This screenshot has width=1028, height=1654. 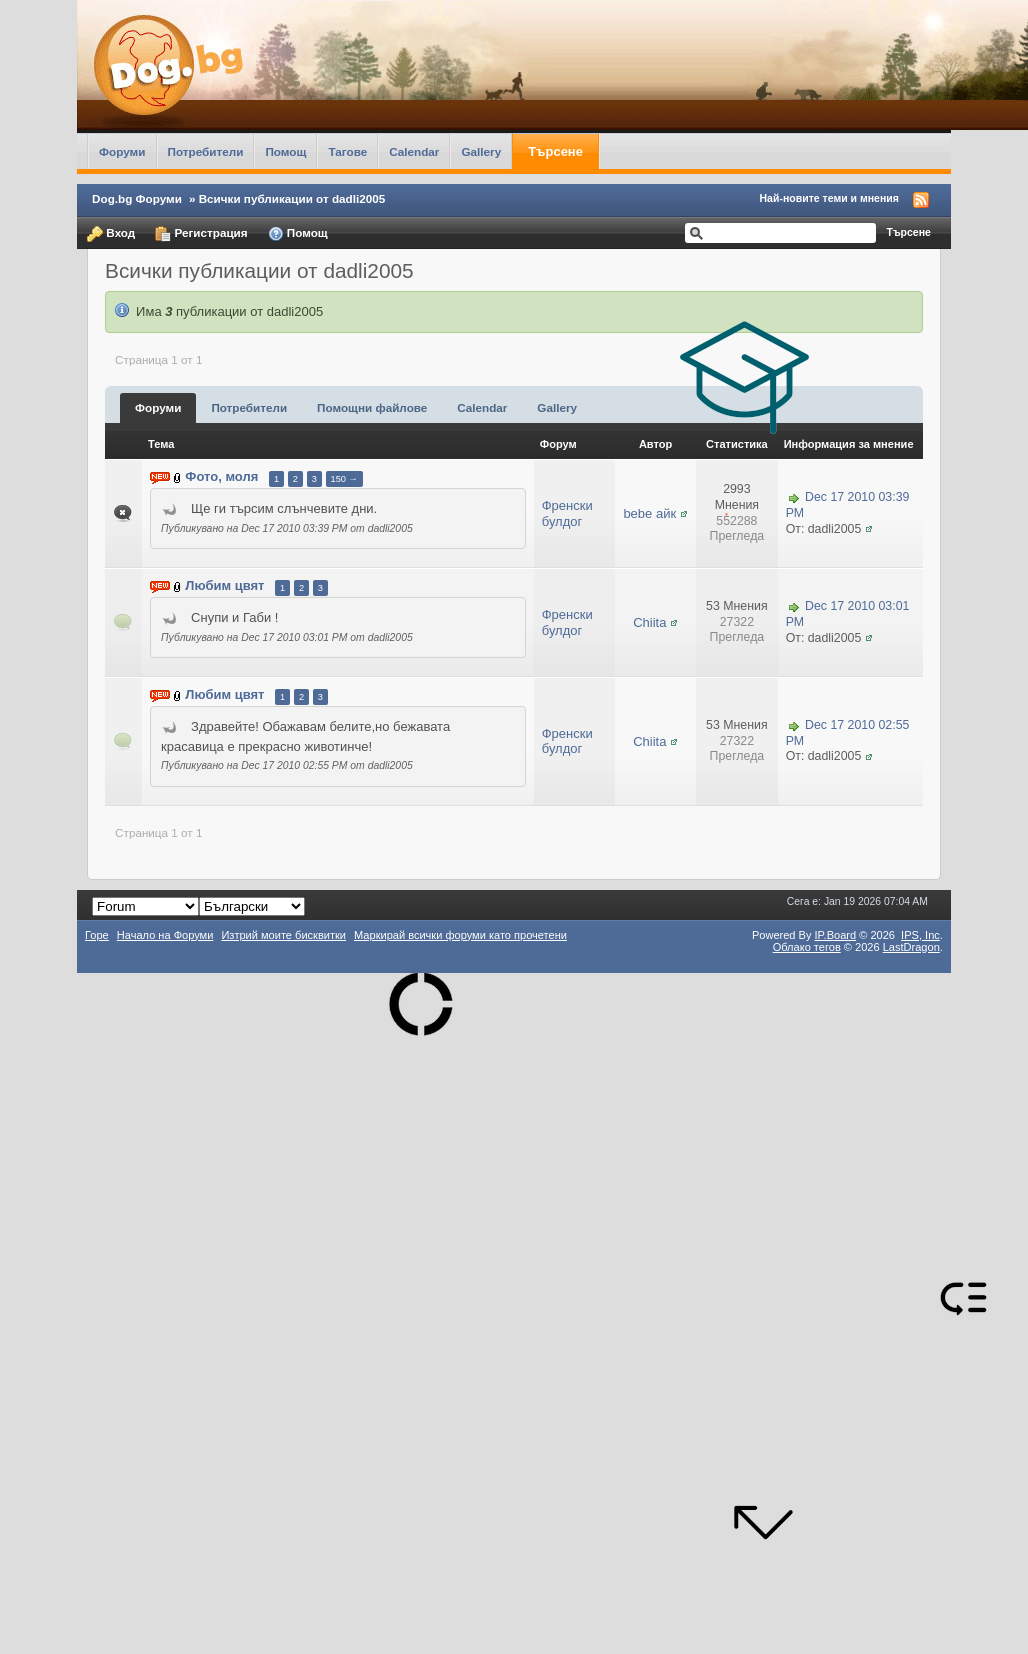 What do you see at coordinates (963, 1298) in the screenshot?
I see `move item to the bottom of the list` at bounding box center [963, 1298].